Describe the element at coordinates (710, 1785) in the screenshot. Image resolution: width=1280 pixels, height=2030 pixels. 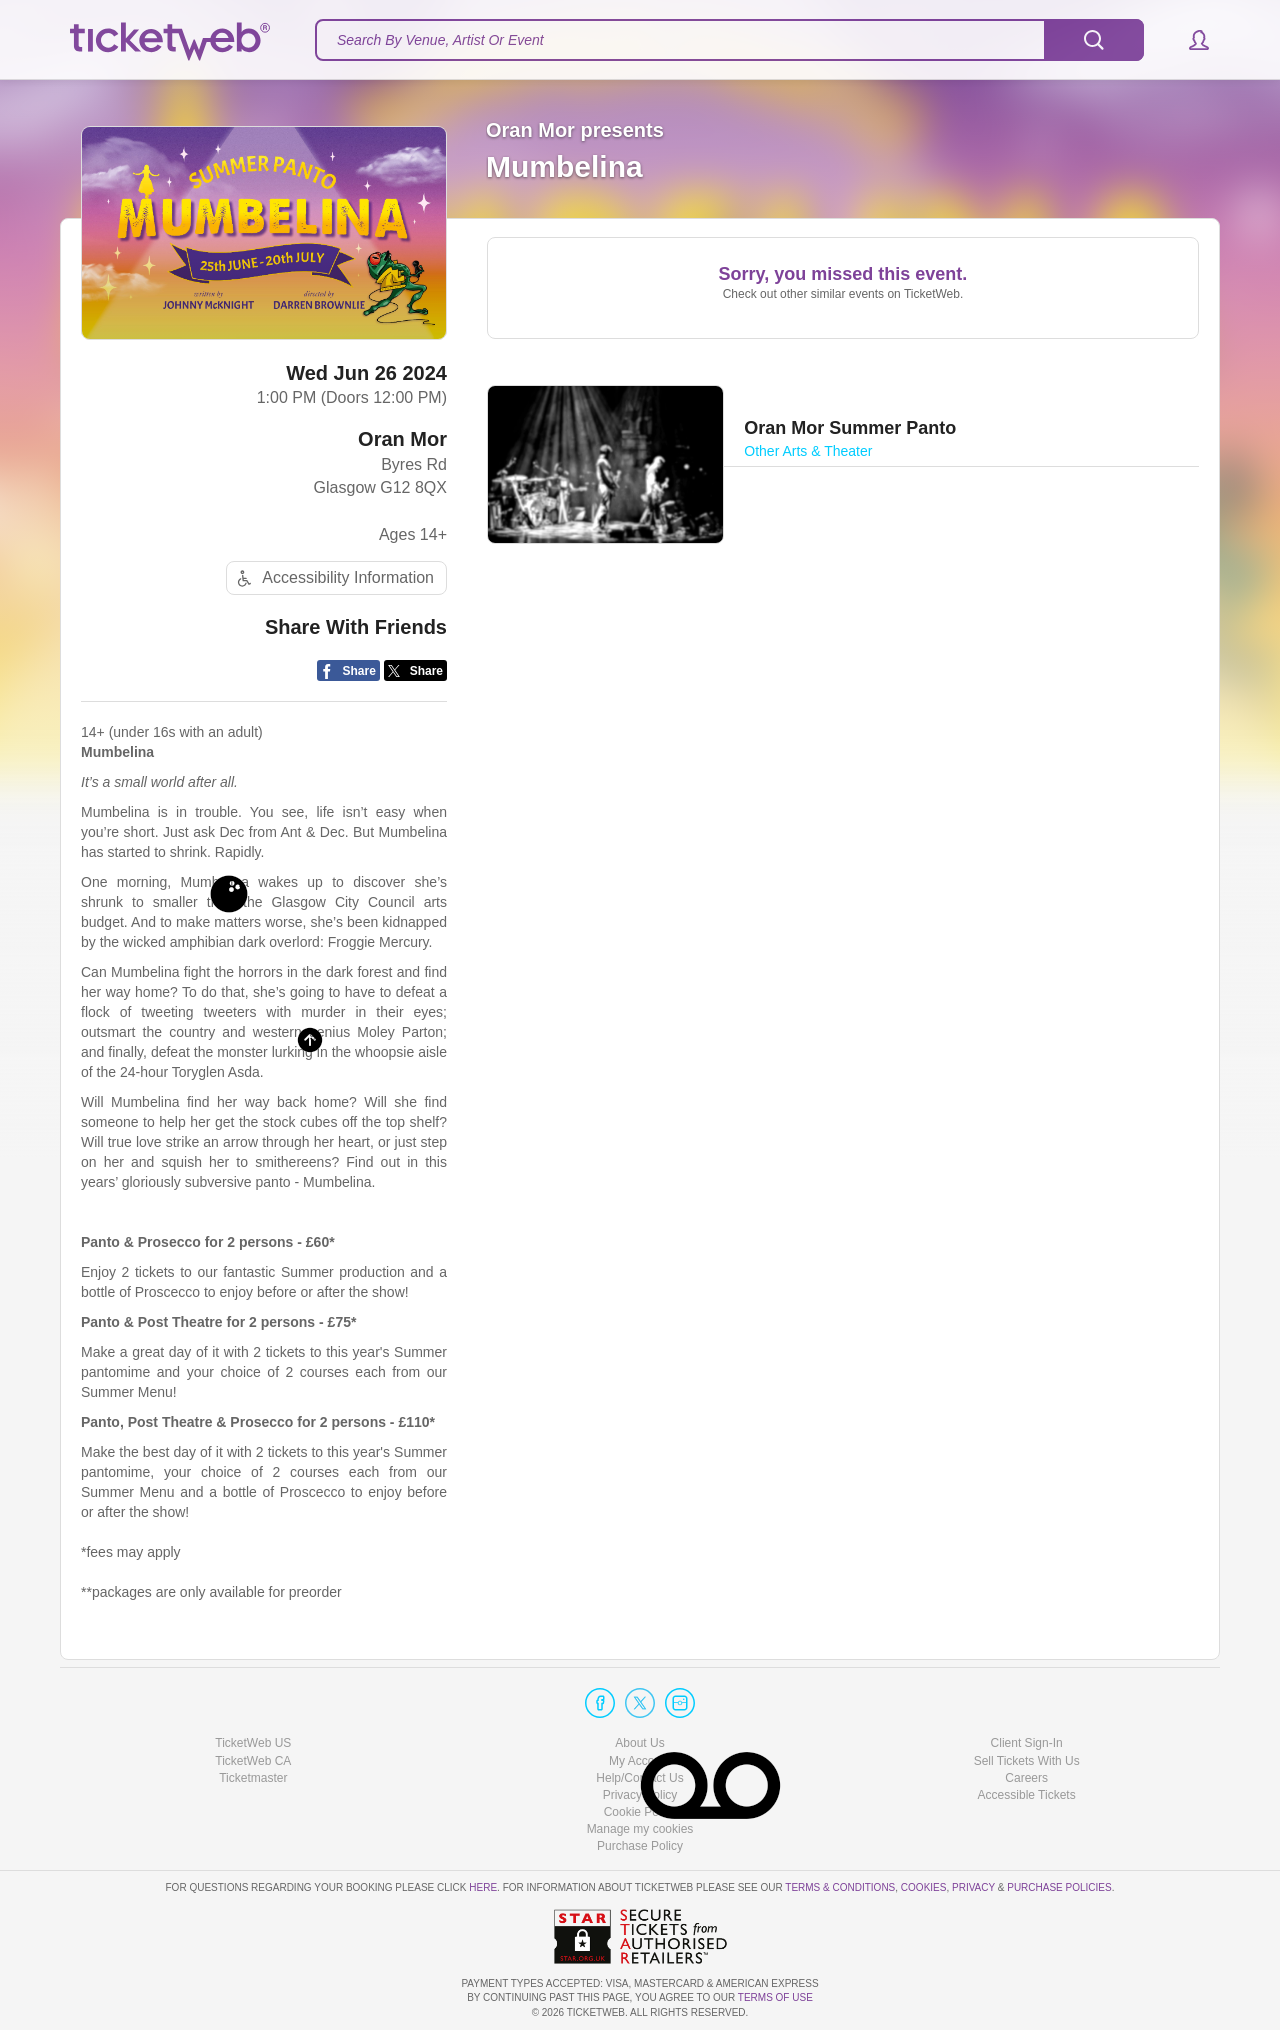
I see `access voicemail messages` at that location.